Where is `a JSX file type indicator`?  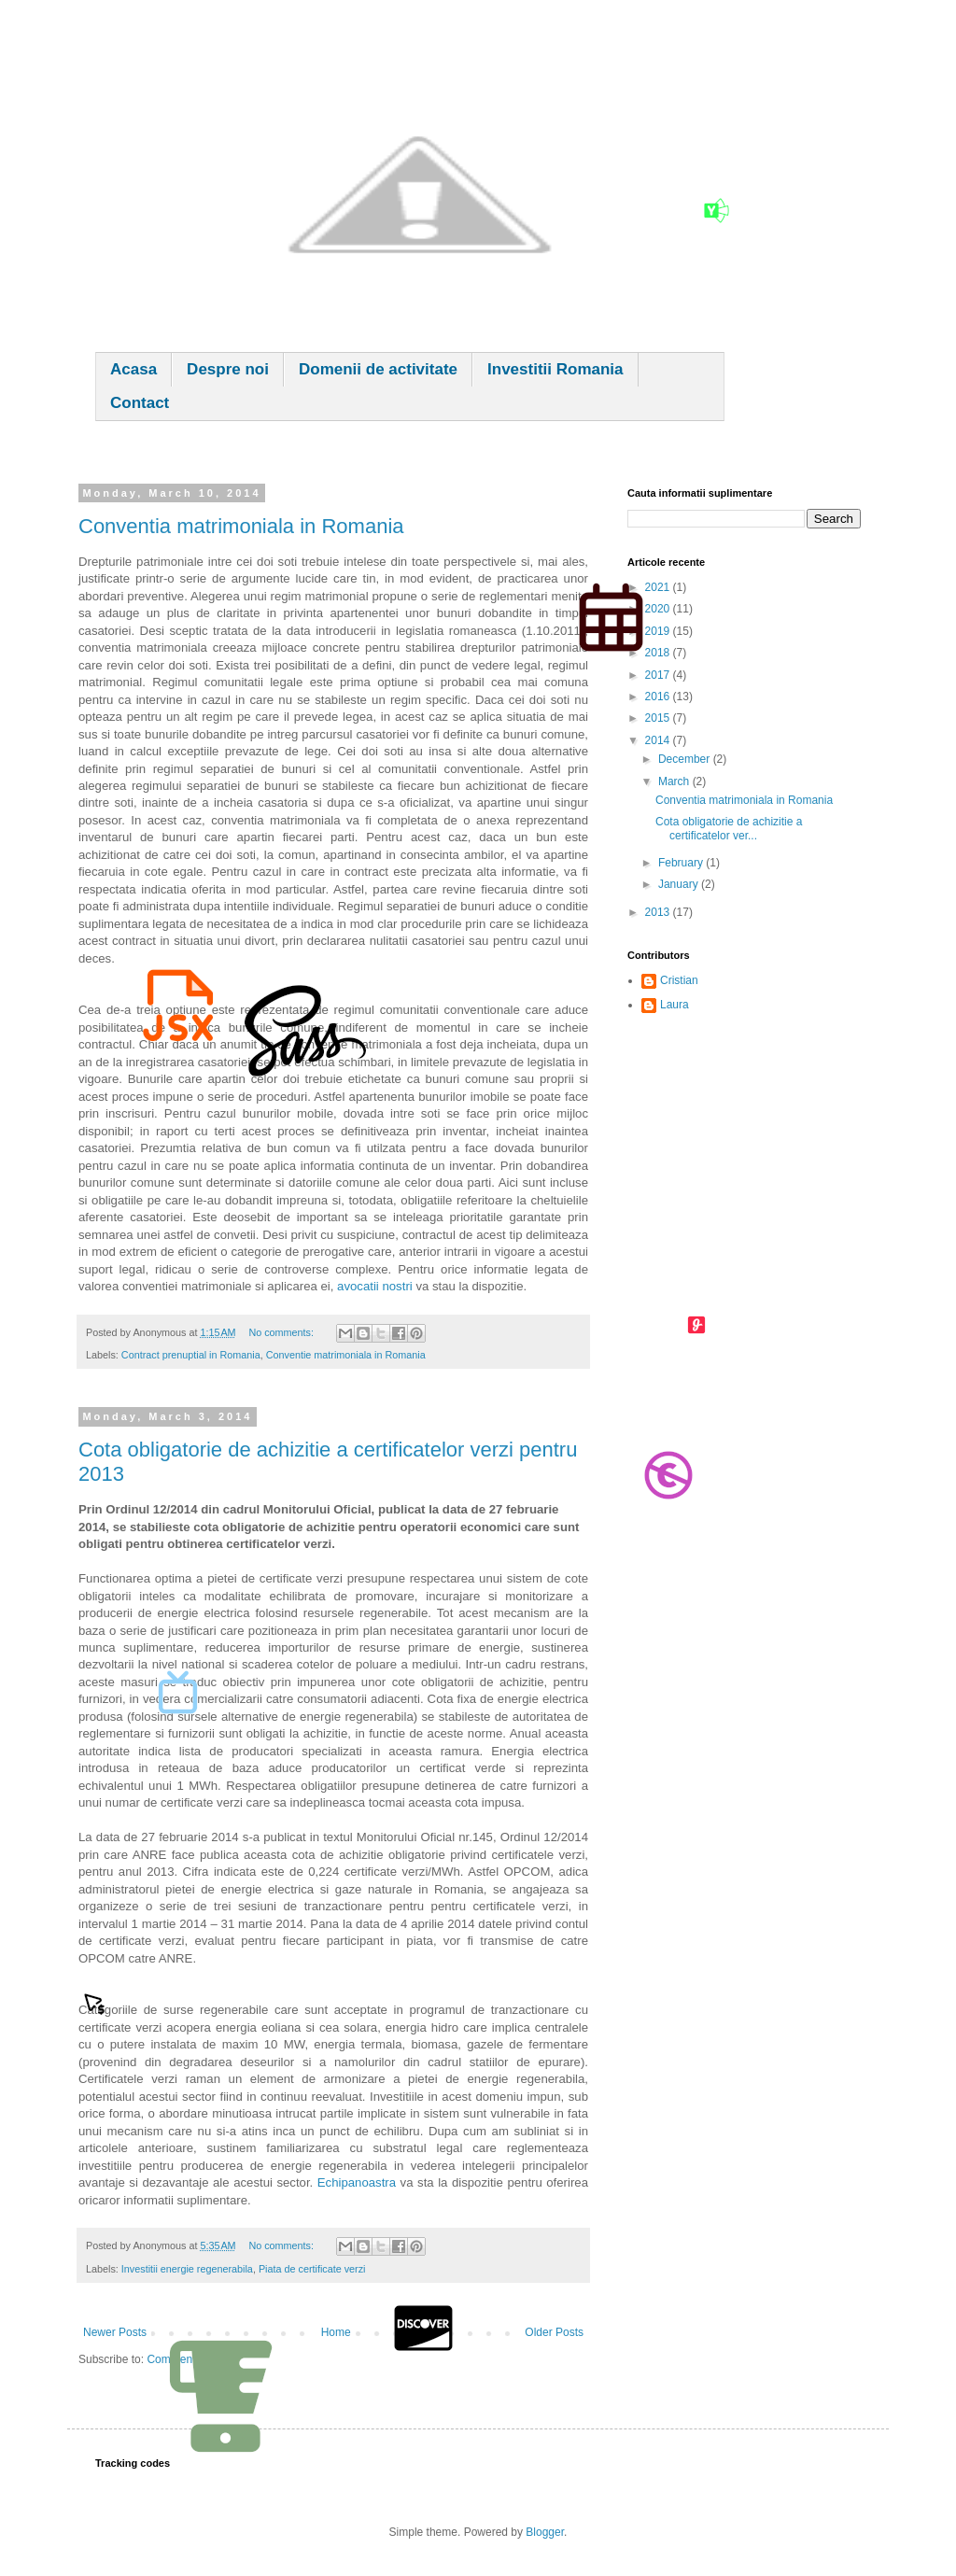 a JSX file type indicator is located at coordinates (180, 1008).